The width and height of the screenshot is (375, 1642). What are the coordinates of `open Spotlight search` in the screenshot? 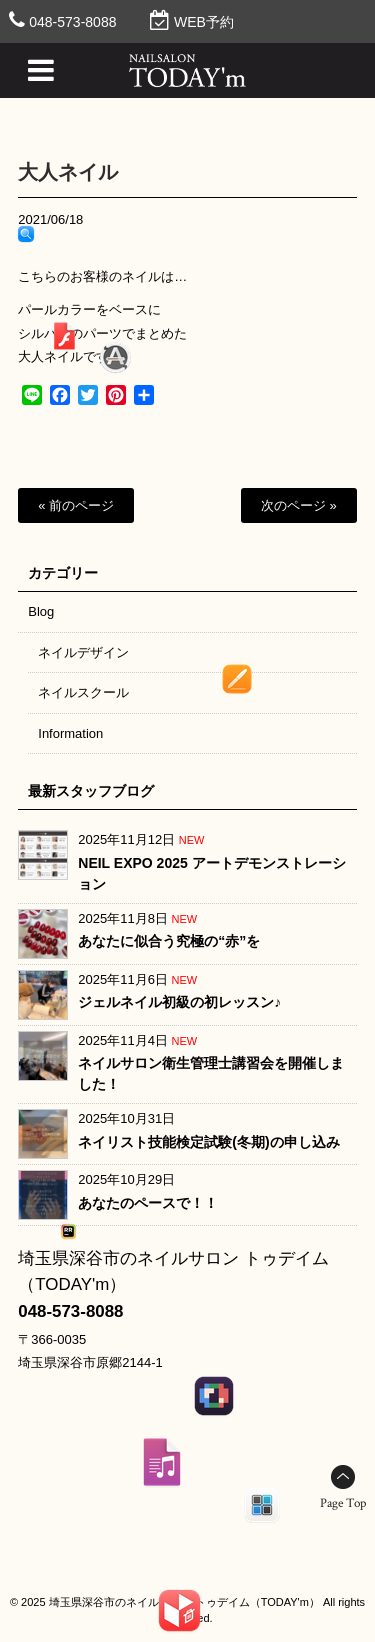 It's located at (26, 234).